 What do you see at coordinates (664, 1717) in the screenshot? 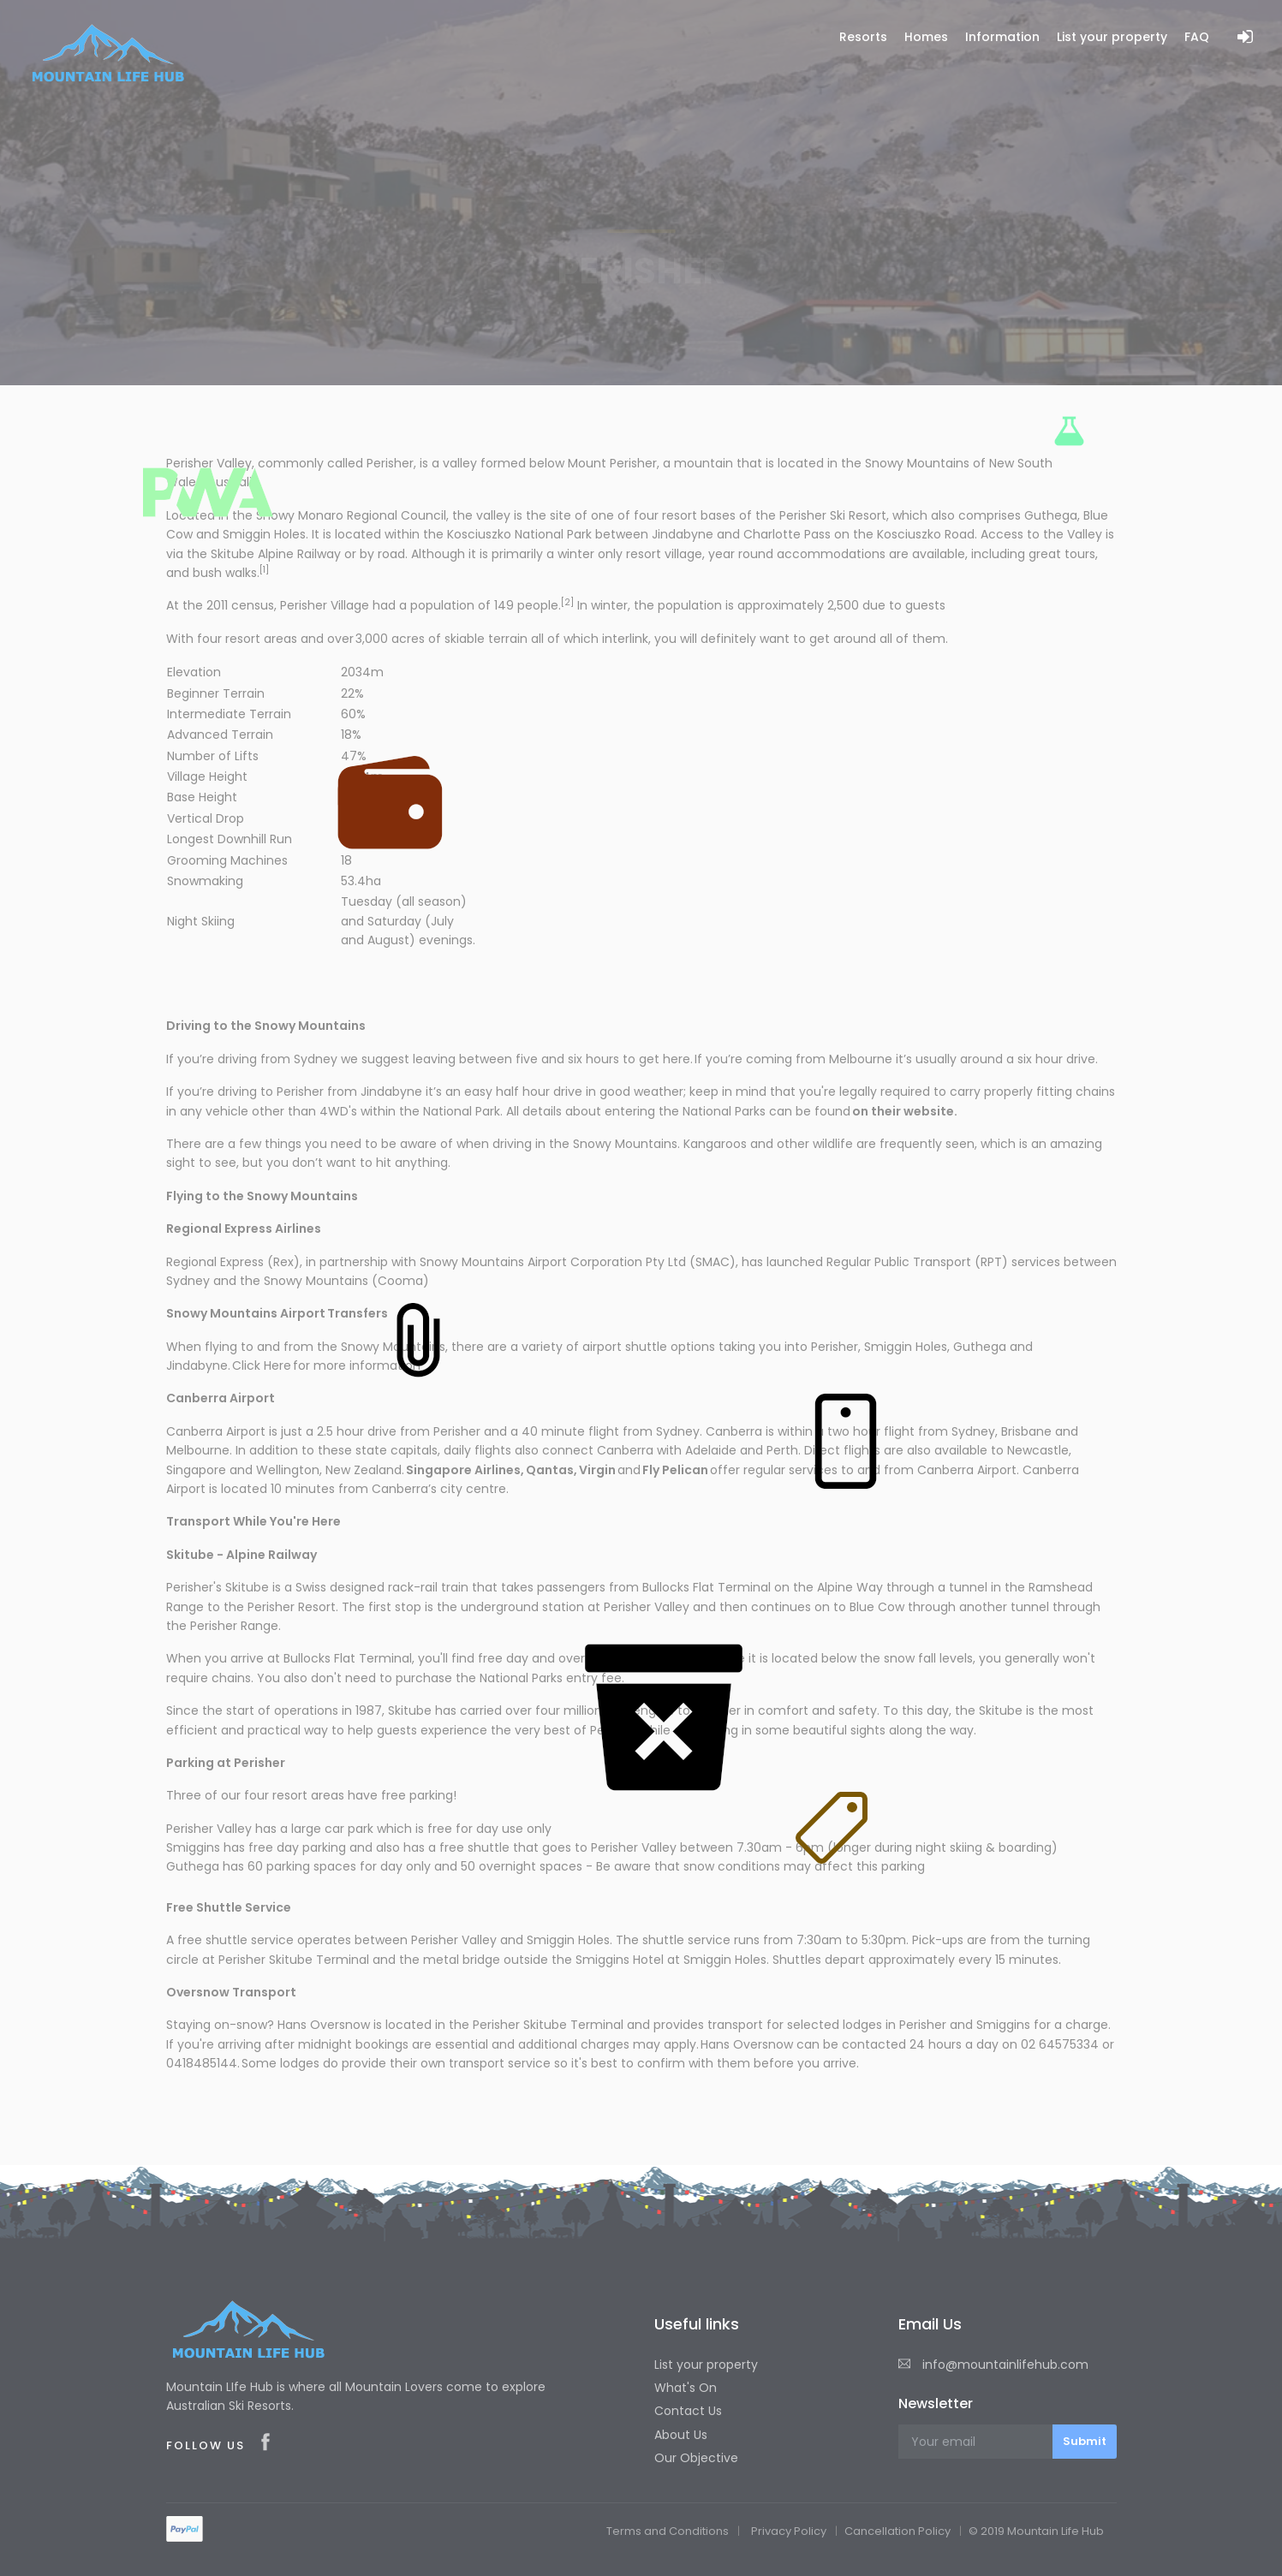
I see `delete selected item` at bounding box center [664, 1717].